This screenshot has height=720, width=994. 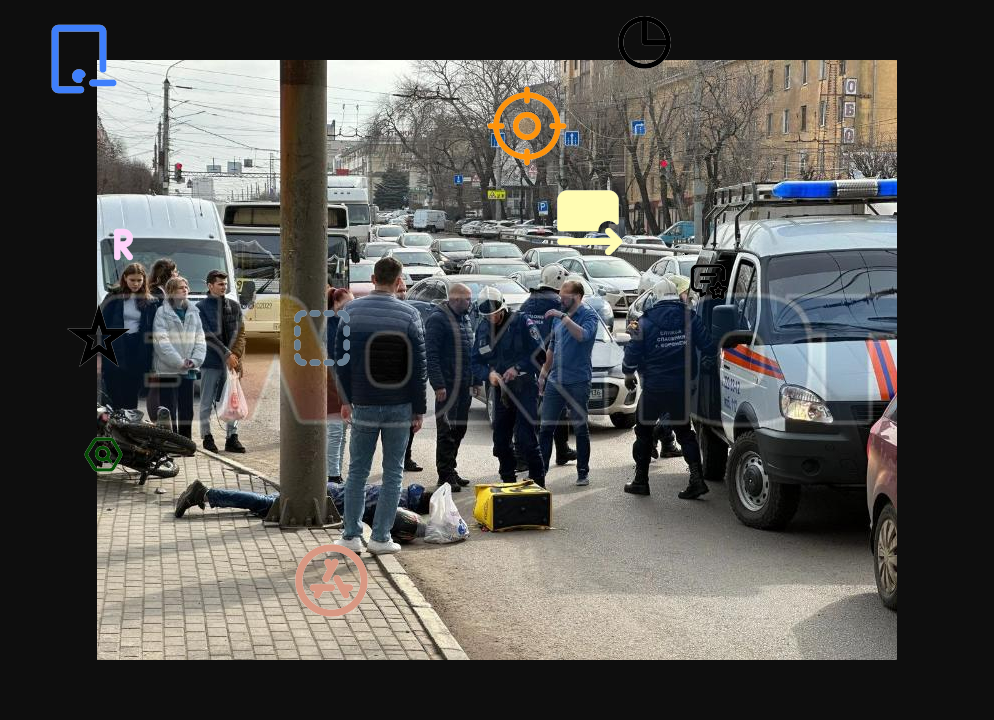 What do you see at coordinates (99, 335) in the screenshot?
I see `rate or review an item` at bounding box center [99, 335].